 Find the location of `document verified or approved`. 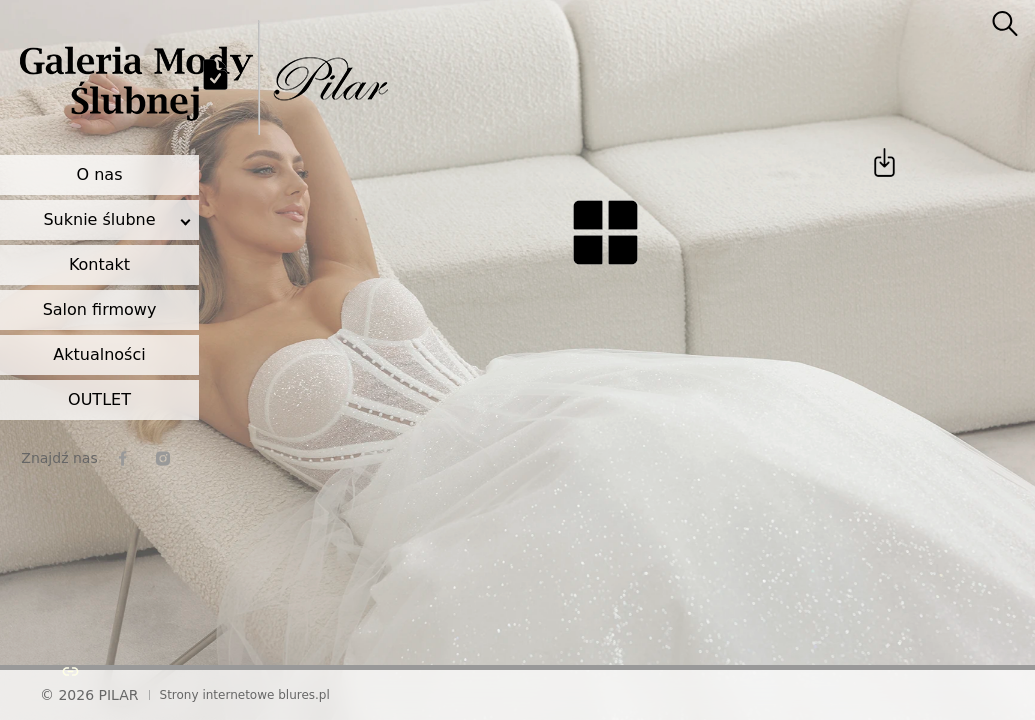

document verified or approved is located at coordinates (215, 74).